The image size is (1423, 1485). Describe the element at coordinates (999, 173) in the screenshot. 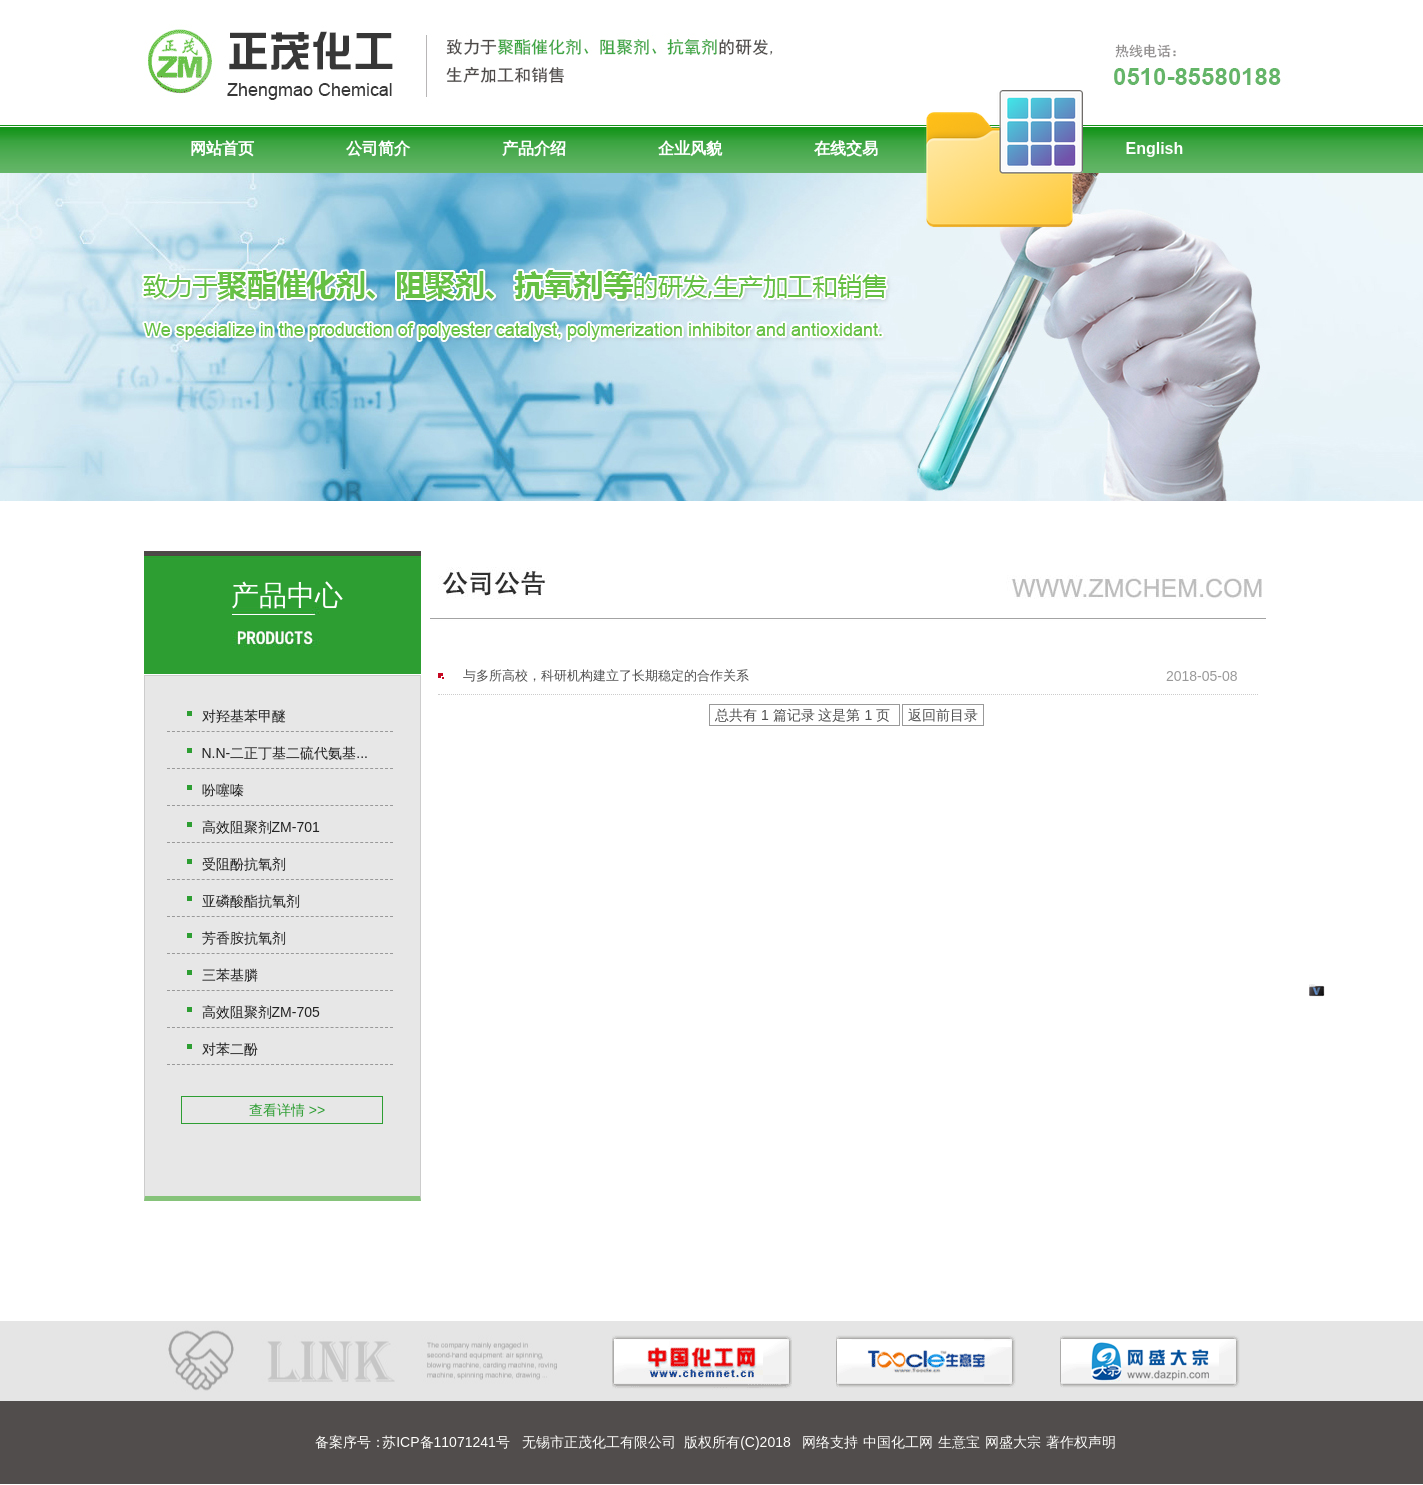

I see `access folder settings and preferences` at that location.